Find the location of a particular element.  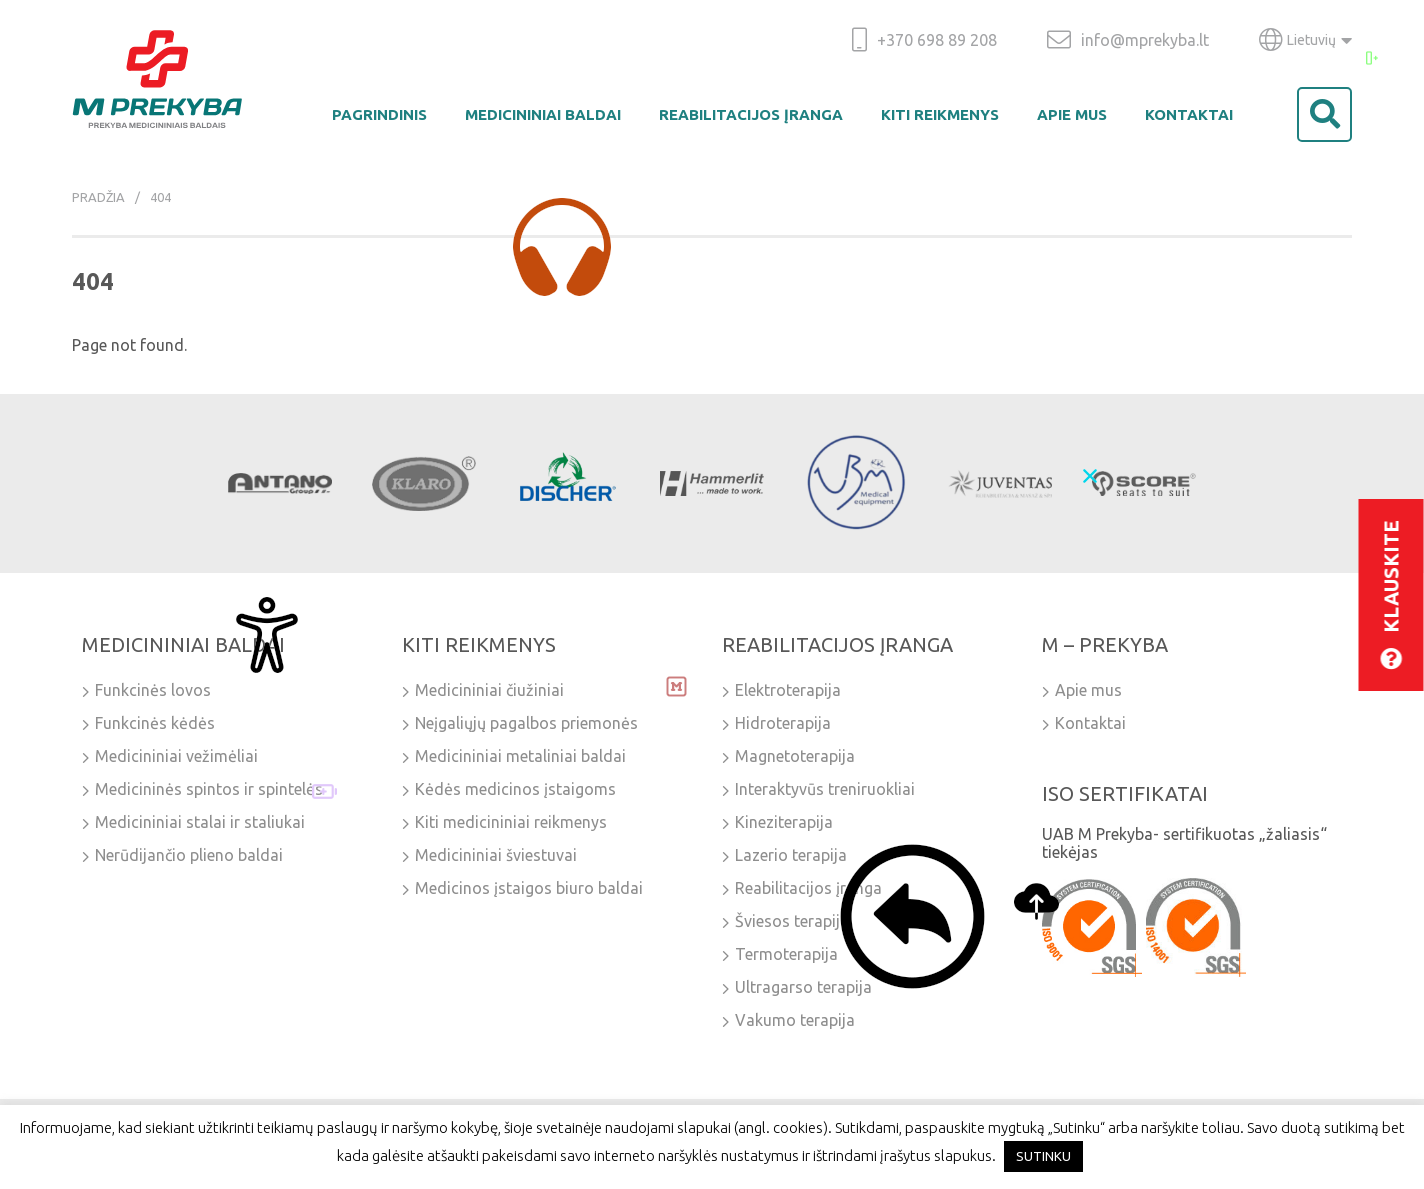

close the current window or dialog is located at coordinates (1090, 476).